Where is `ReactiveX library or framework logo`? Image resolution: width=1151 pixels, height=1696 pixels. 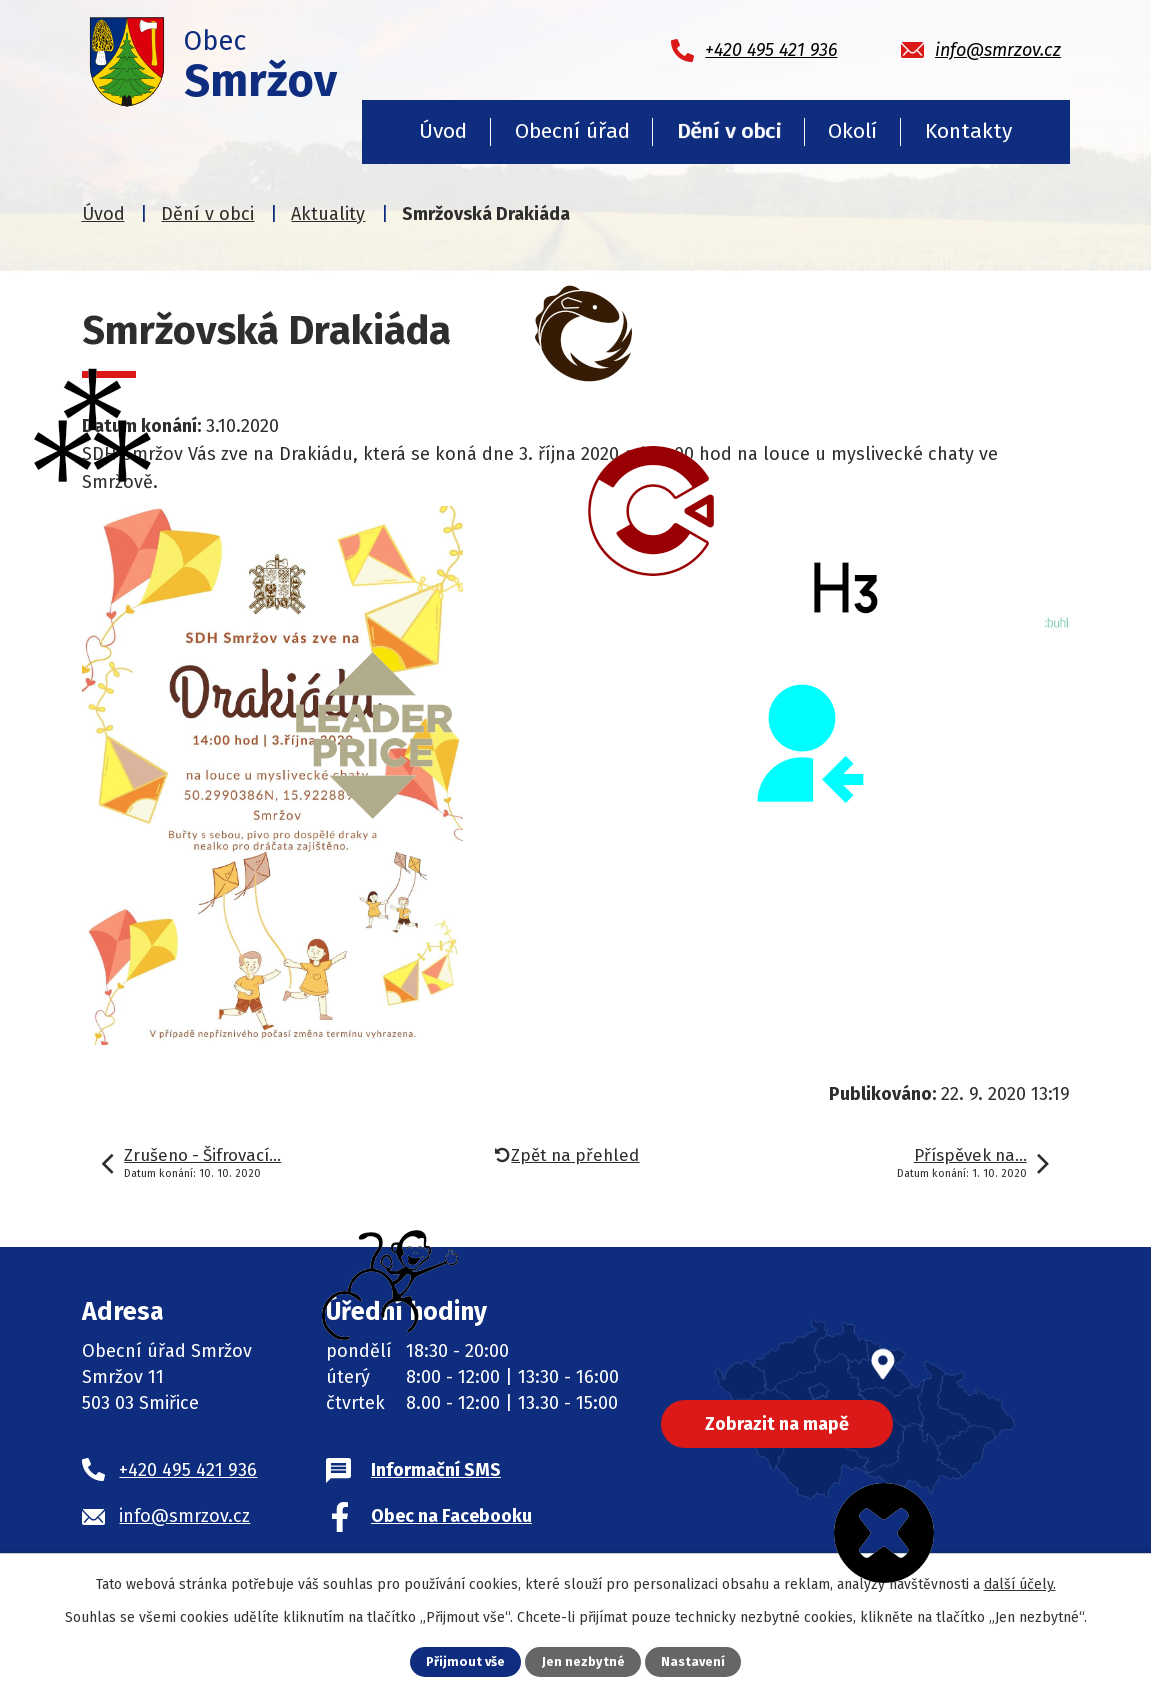 ReactiveX library or framework logo is located at coordinates (583, 333).